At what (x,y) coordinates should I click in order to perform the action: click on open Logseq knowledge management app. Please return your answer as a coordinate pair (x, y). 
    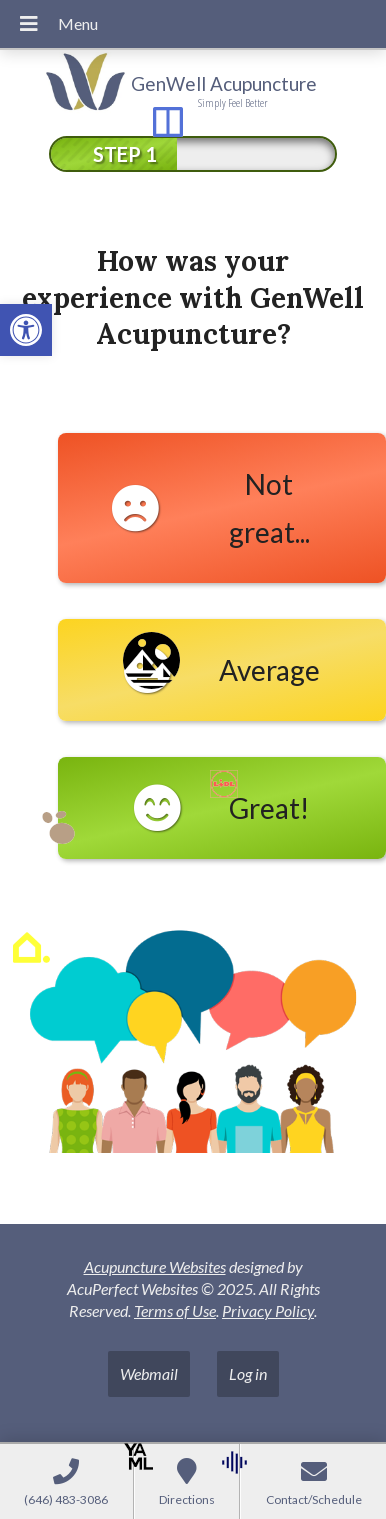
    Looking at the image, I should click on (58, 827).